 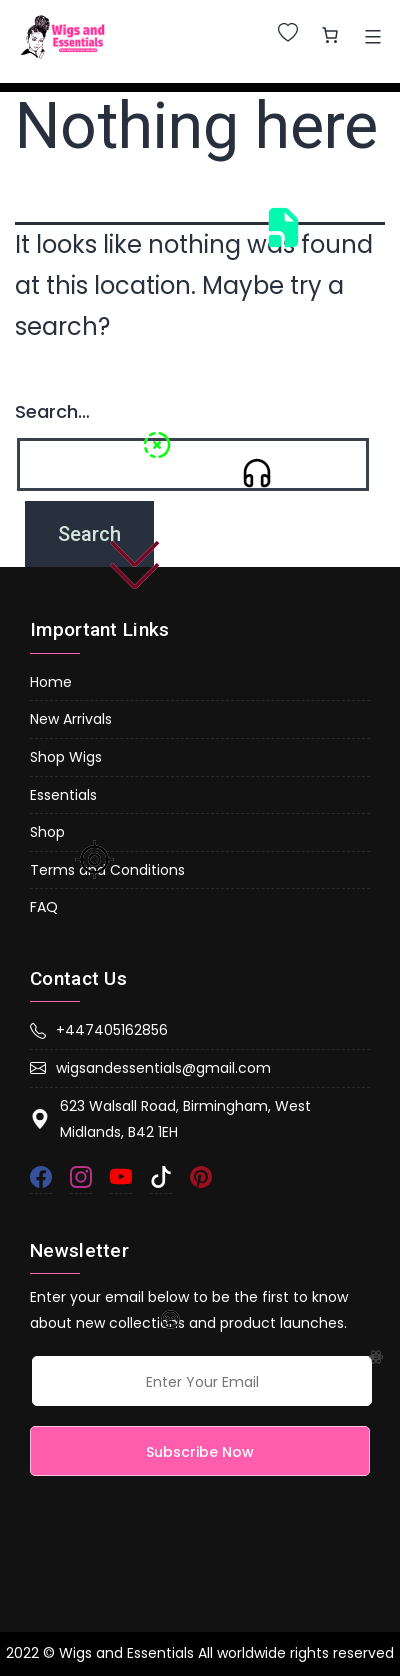 What do you see at coordinates (136, 566) in the screenshot?
I see `expand collapsed content below` at bounding box center [136, 566].